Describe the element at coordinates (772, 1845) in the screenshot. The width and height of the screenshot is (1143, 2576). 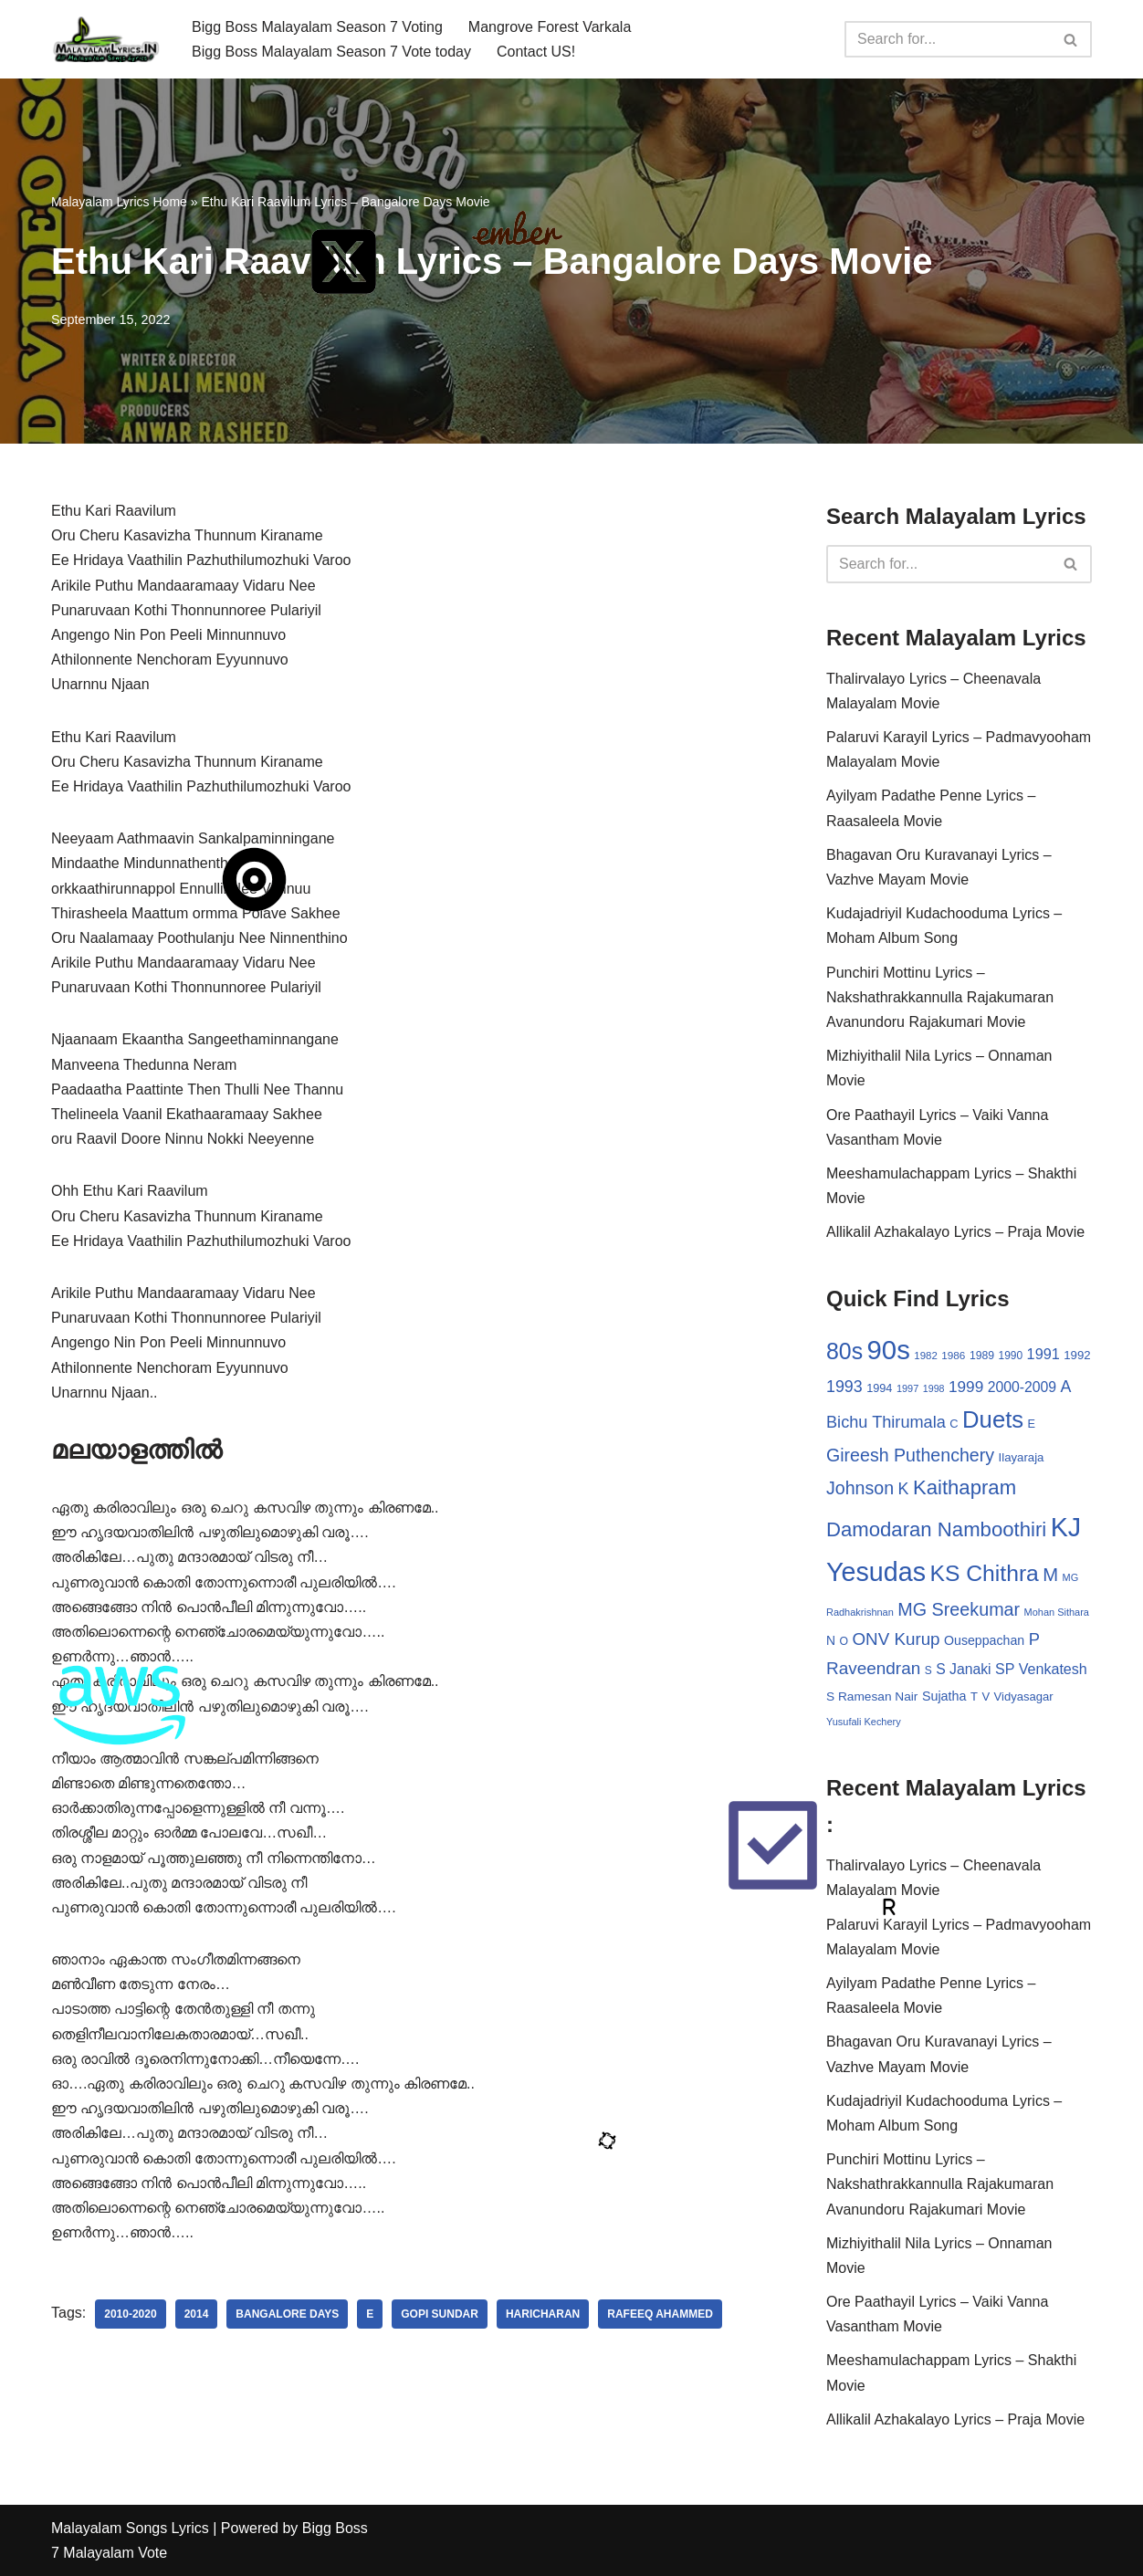
I see `a selected or completed checkbox` at that location.